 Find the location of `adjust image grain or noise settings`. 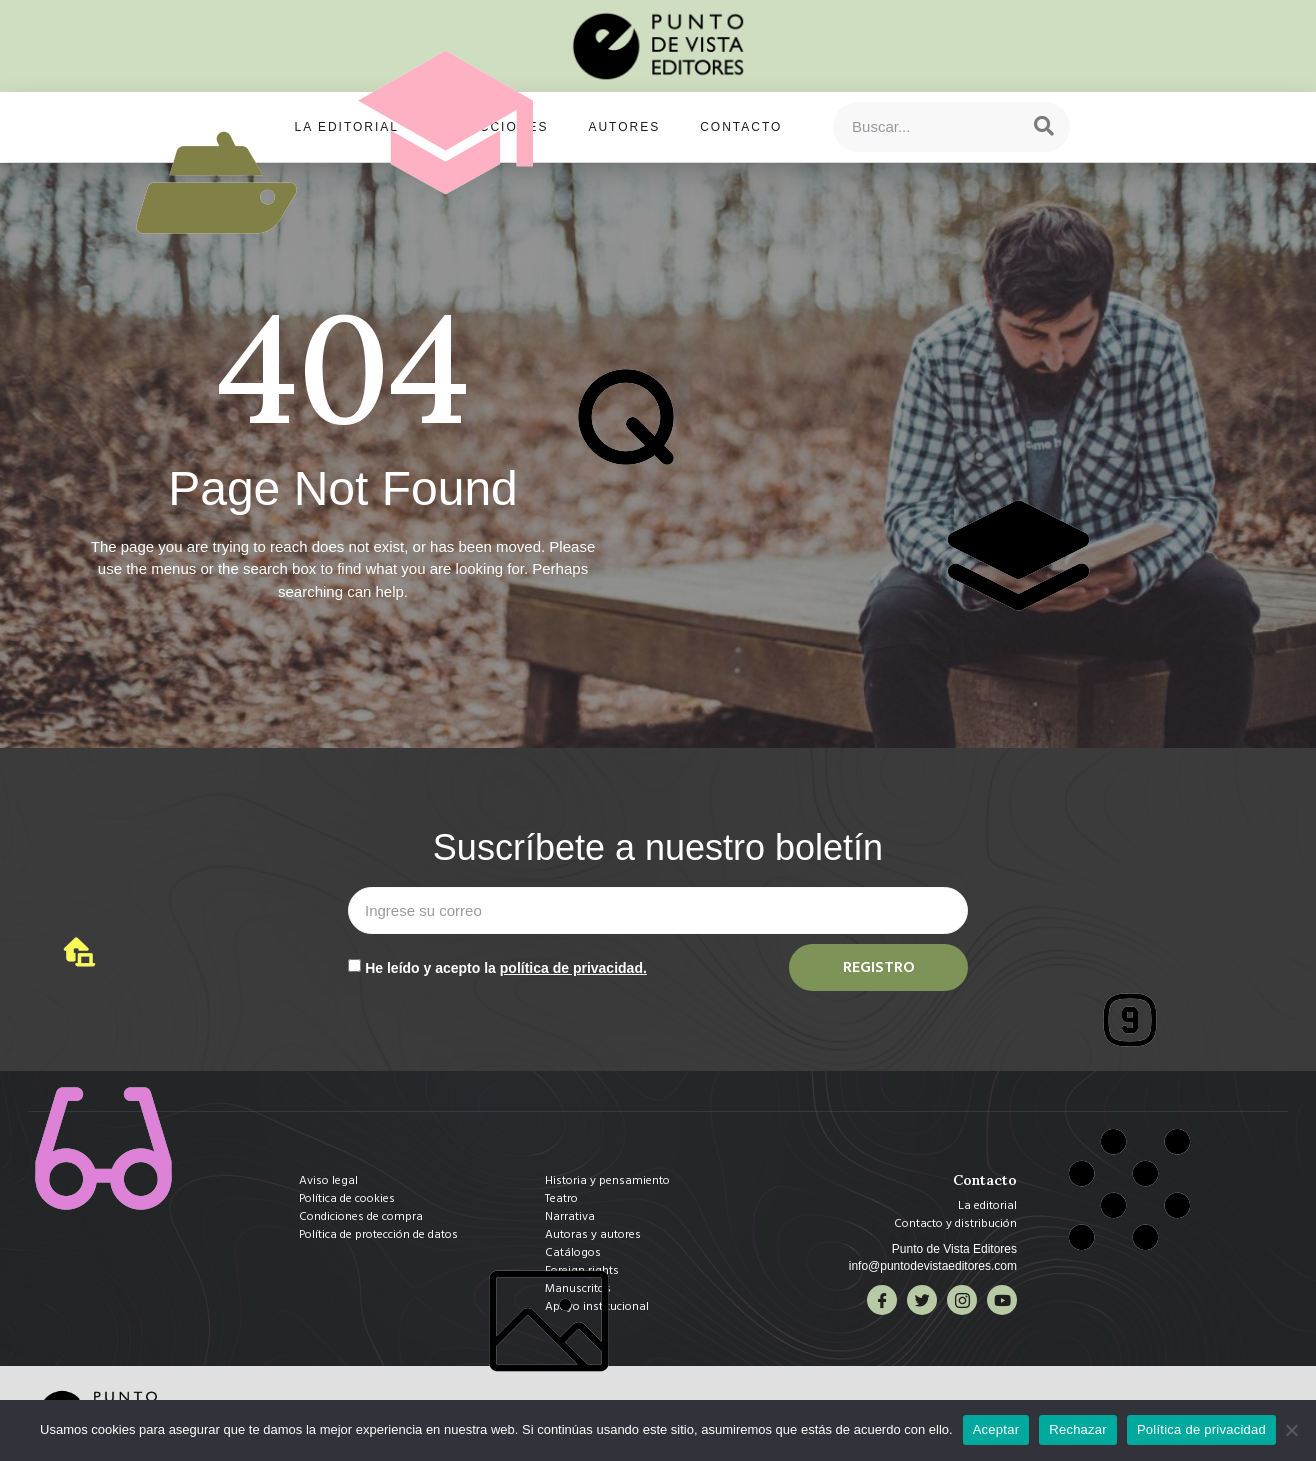

adjust image grain or noise settings is located at coordinates (1129, 1189).